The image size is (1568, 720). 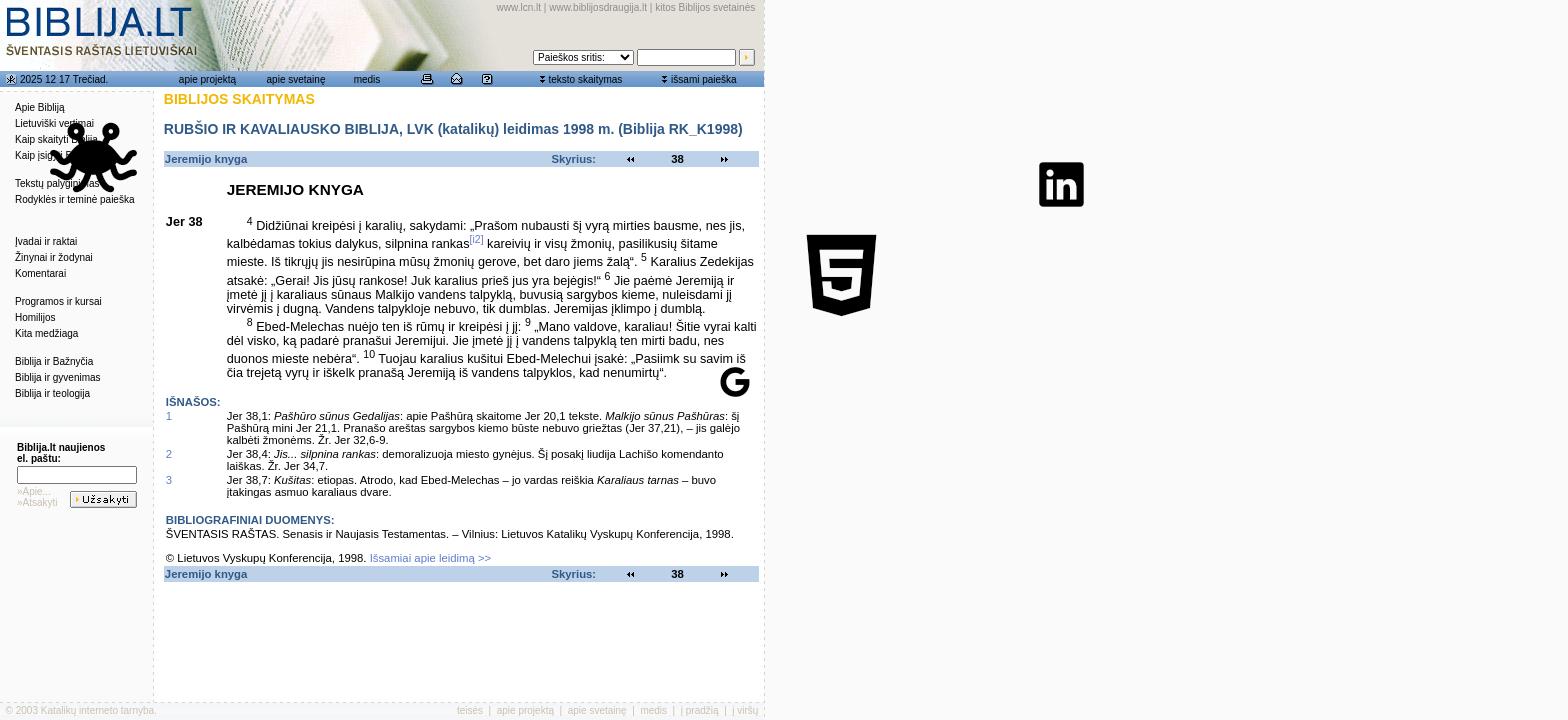 I want to click on sign in with Google, so click(x=735, y=382).